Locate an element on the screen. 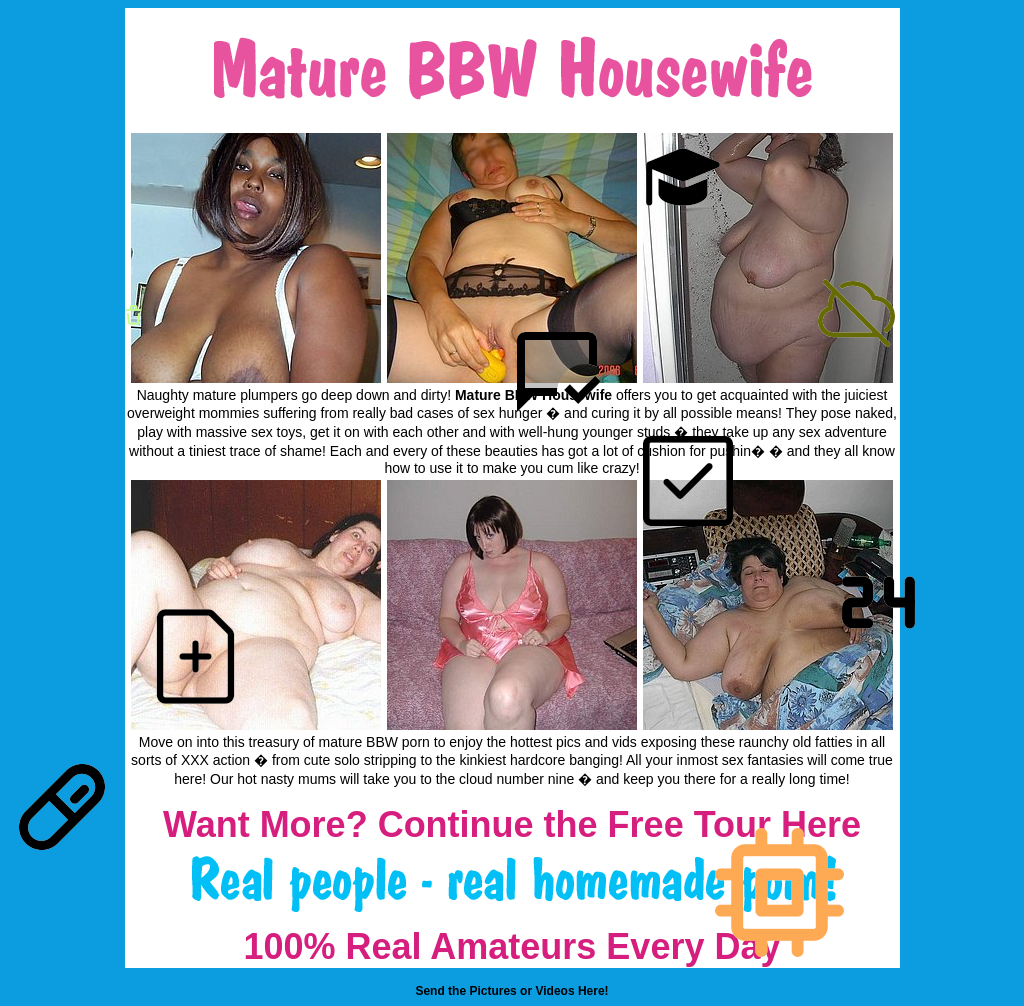 This screenshot has width=1024, height=1006. indicates cloud sync is unavailable is located at coordinates (856, 311).